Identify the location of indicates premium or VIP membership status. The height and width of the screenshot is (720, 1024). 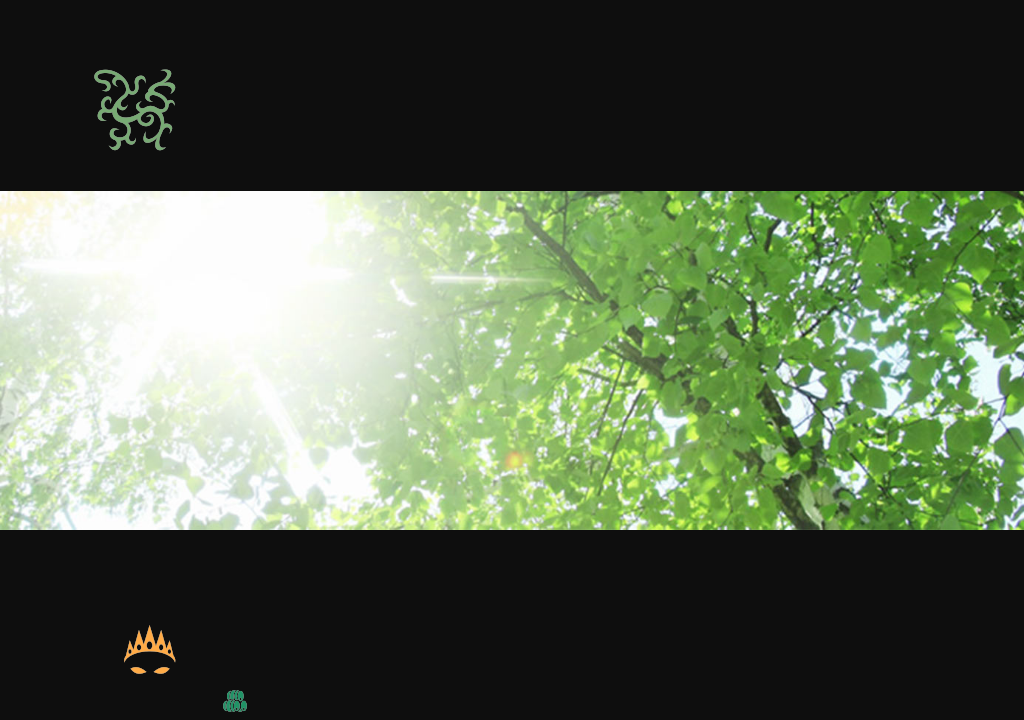
(150, 651).